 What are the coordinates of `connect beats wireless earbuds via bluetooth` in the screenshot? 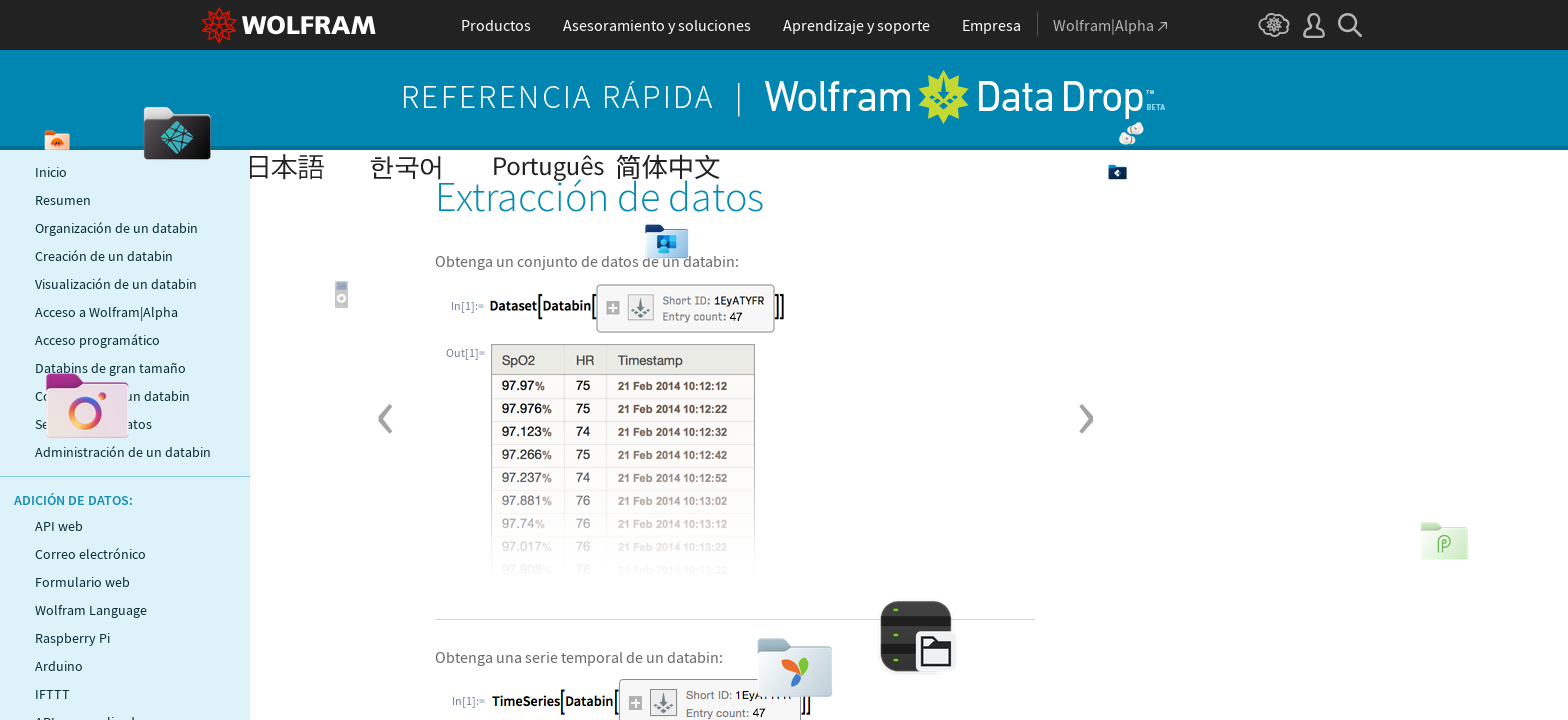 It's located at (1131, 133).